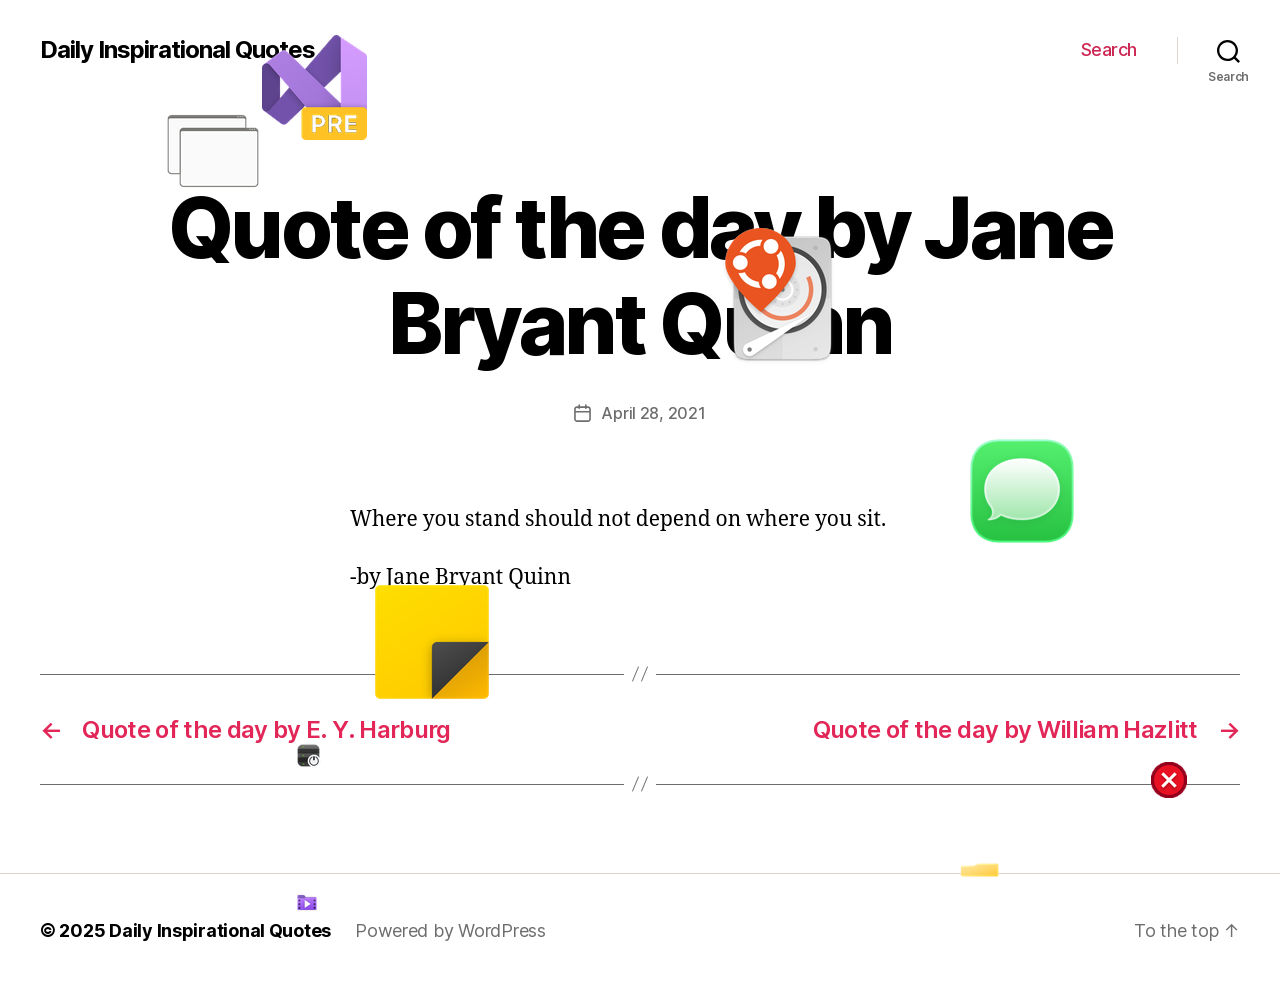  What do you see at coordinates (308, 755) in the screenshot?
I see `configure network server boot preferences` at bounding box center [308, 755].